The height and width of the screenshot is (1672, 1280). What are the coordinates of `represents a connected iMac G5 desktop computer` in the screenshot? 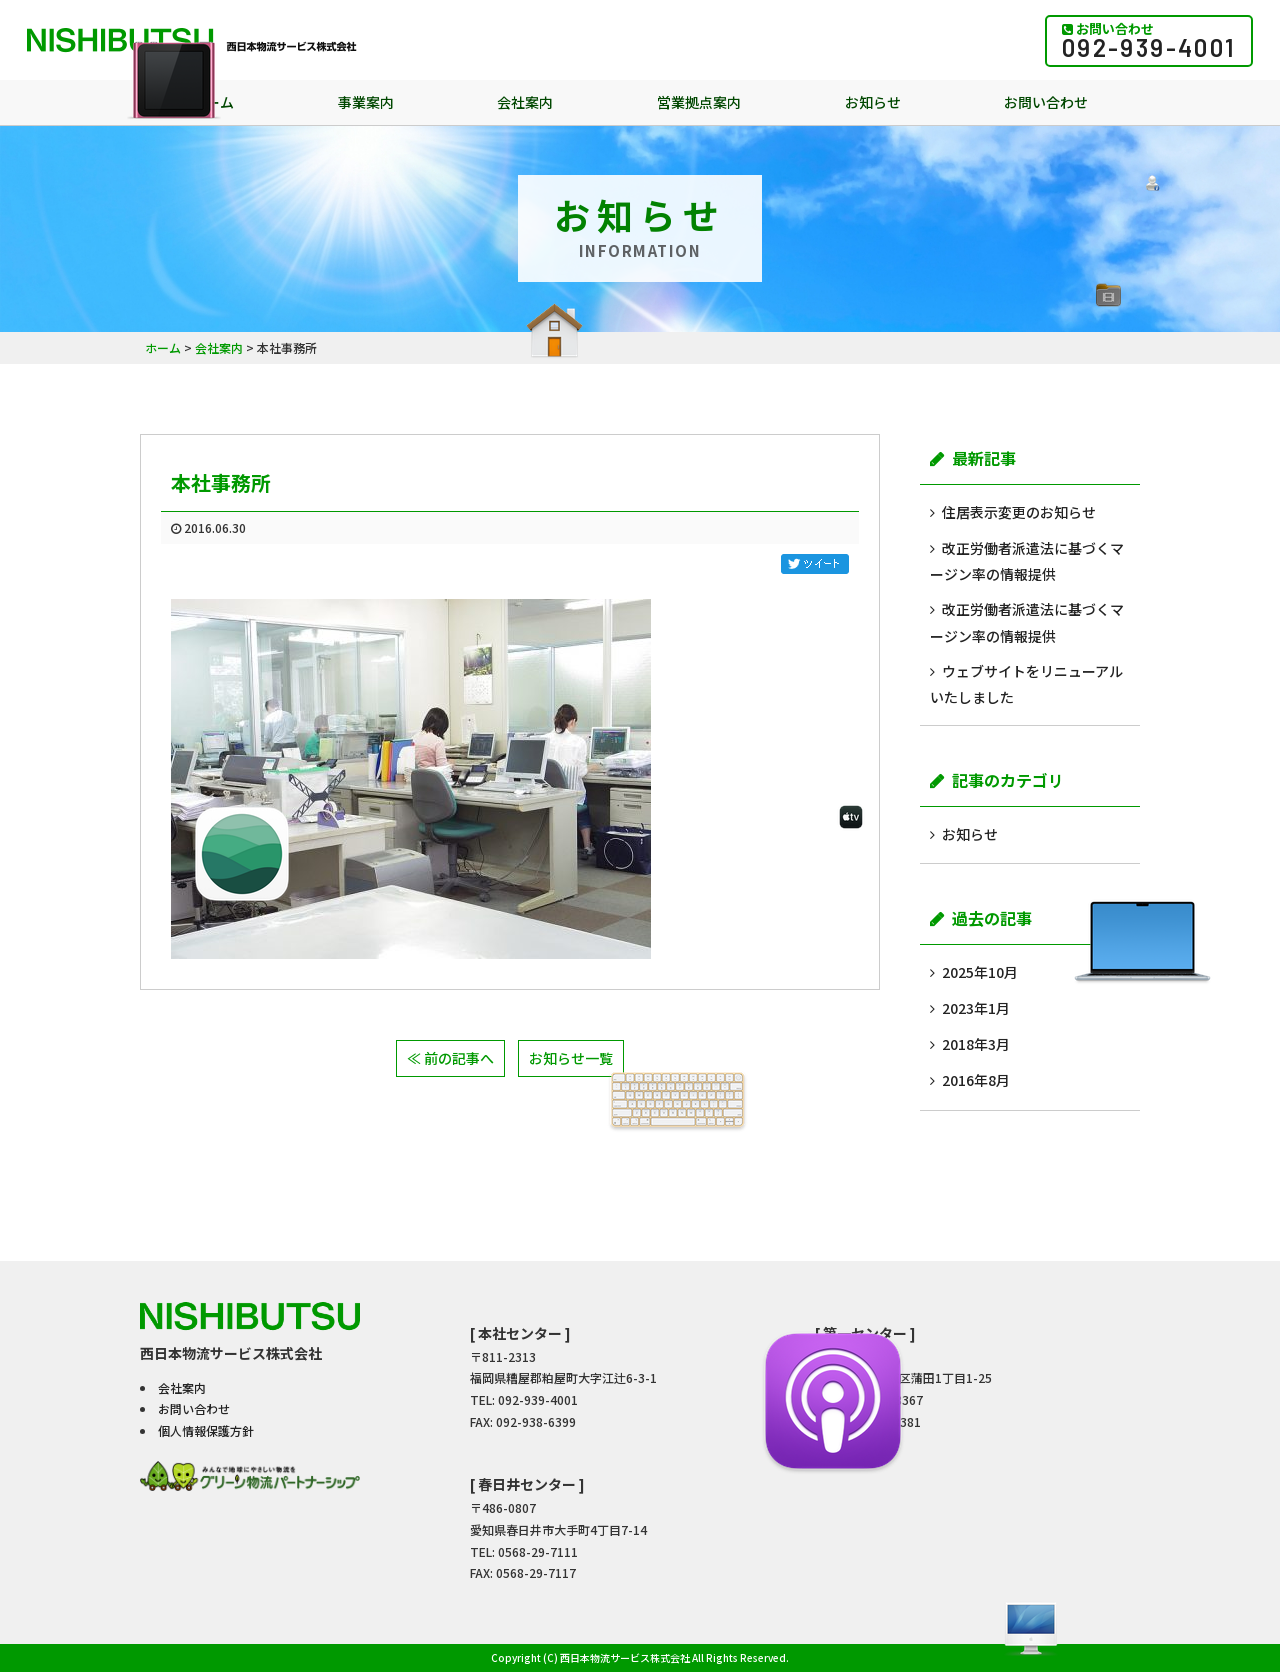 It's located at (1031, 1624).